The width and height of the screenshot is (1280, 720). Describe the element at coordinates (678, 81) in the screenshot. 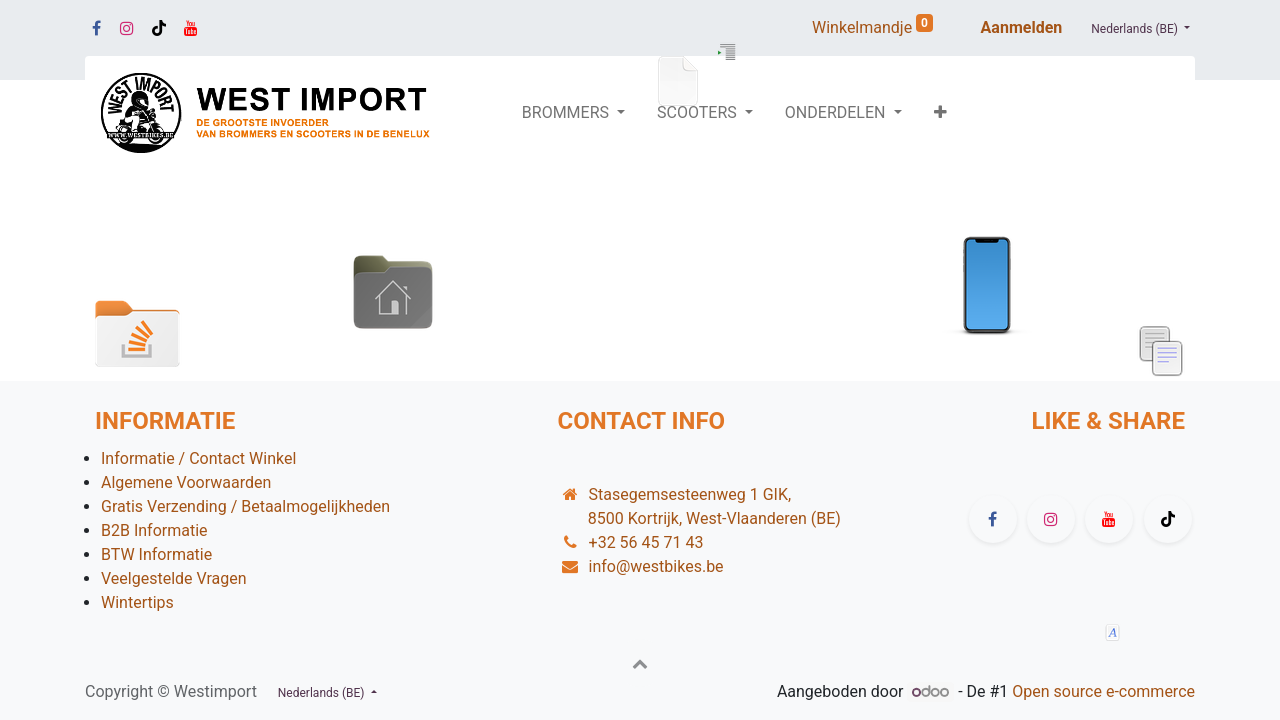

I see `indicates an empty or zero-byte file` at that location.